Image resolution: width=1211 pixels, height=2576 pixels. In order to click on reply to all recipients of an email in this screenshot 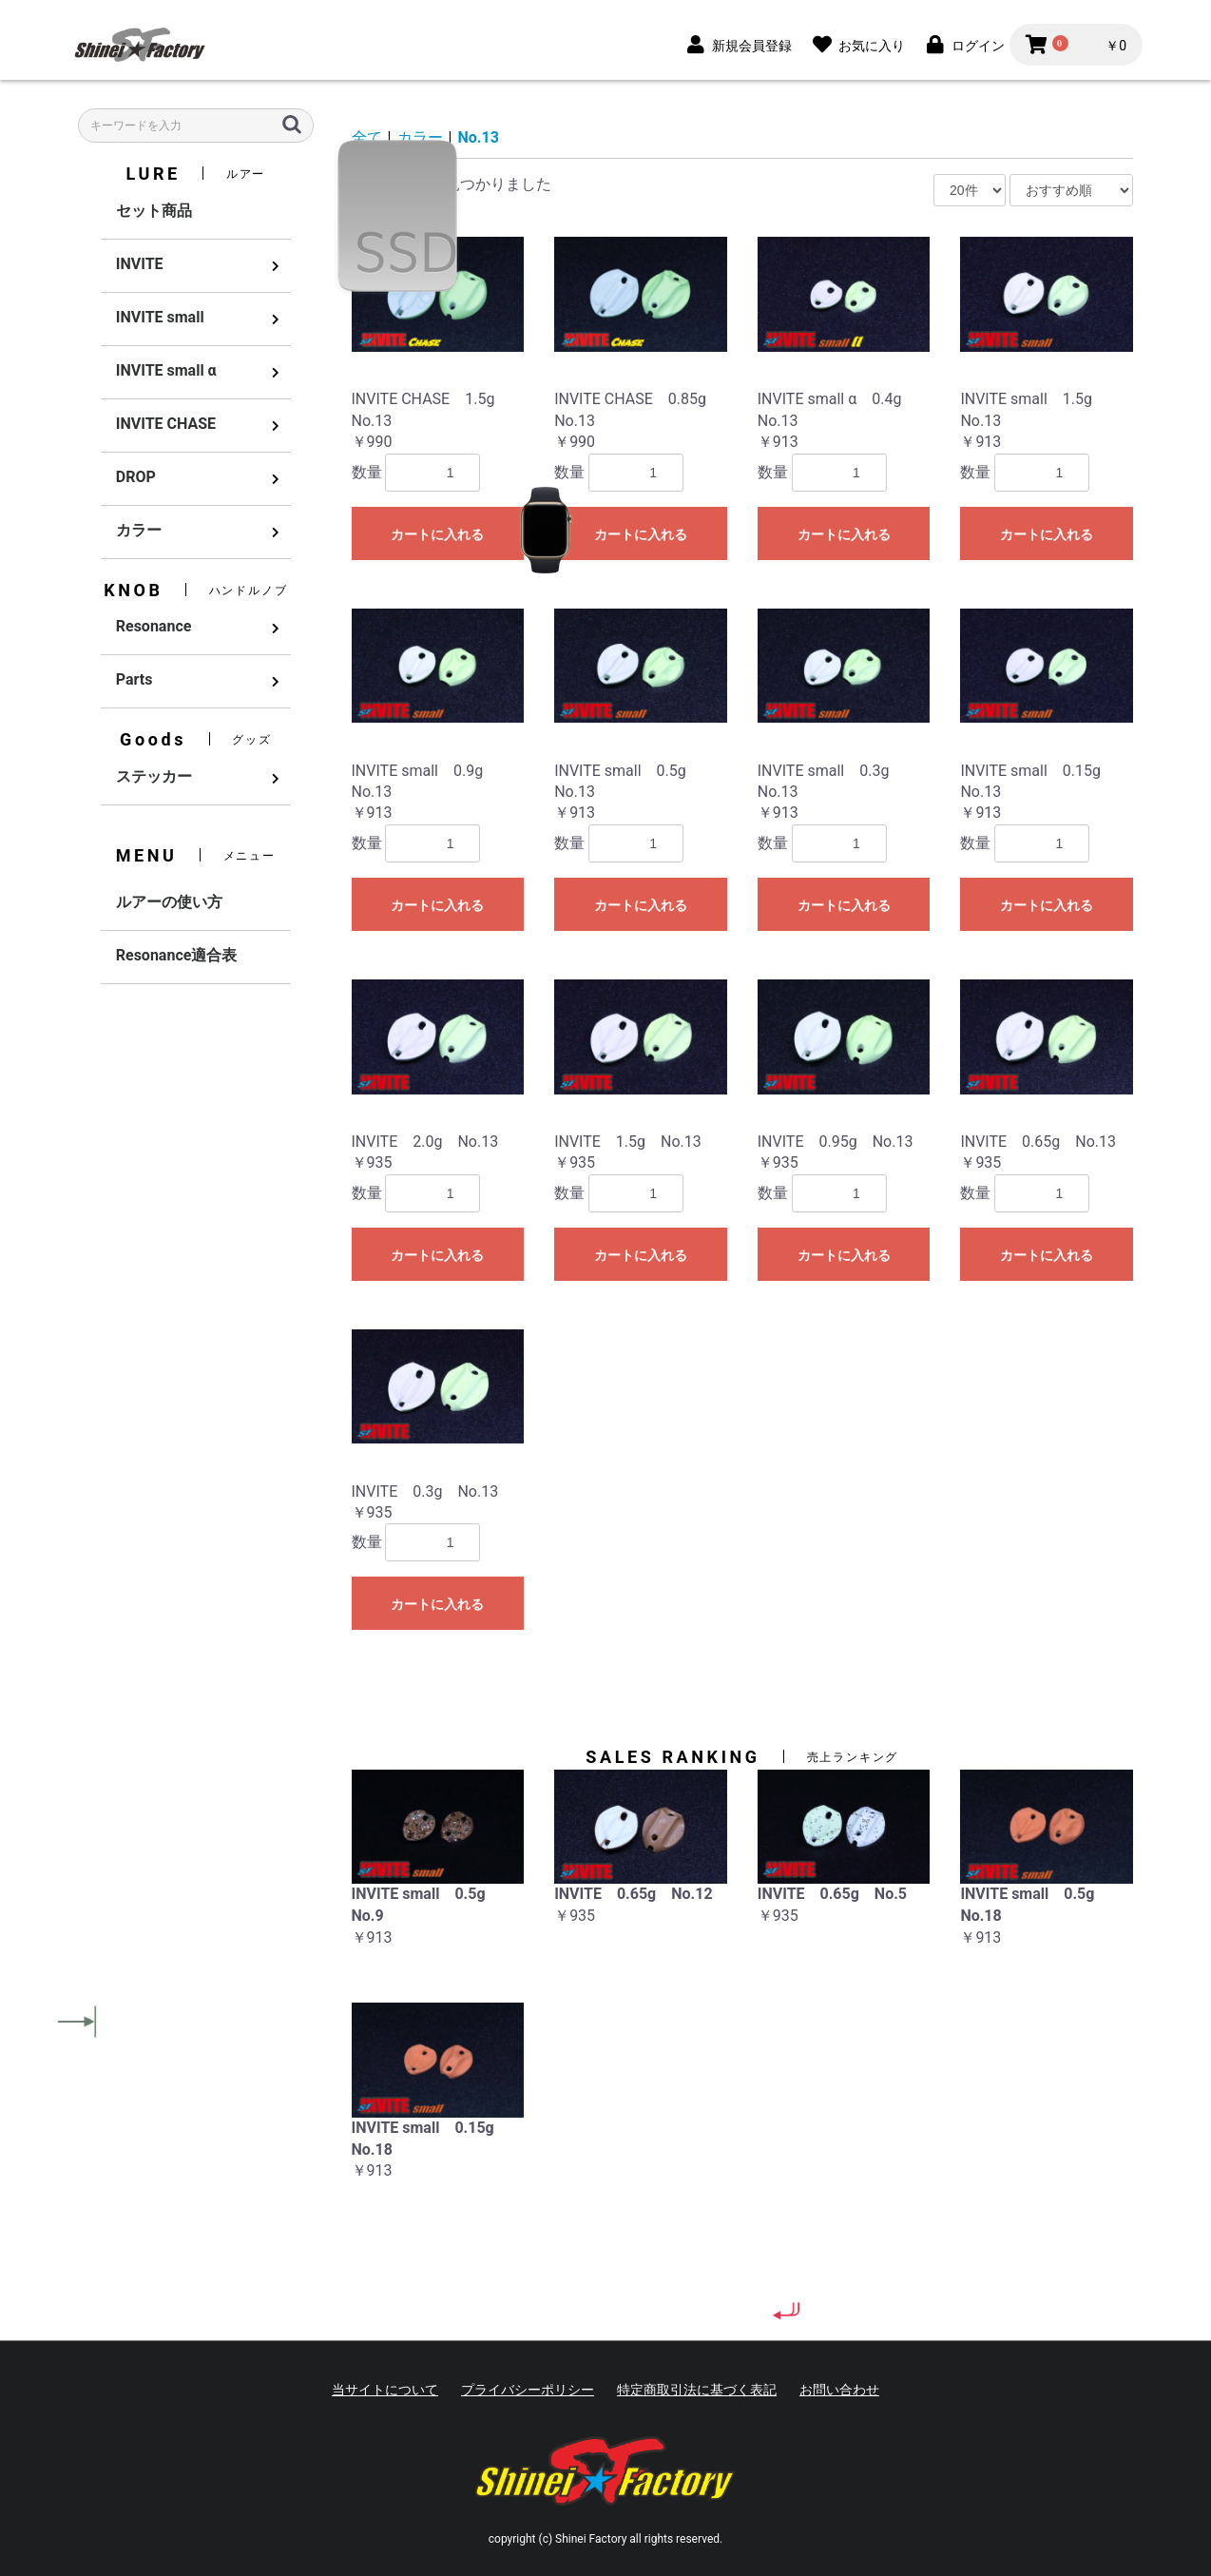, I will do `click(785, 2309)`.